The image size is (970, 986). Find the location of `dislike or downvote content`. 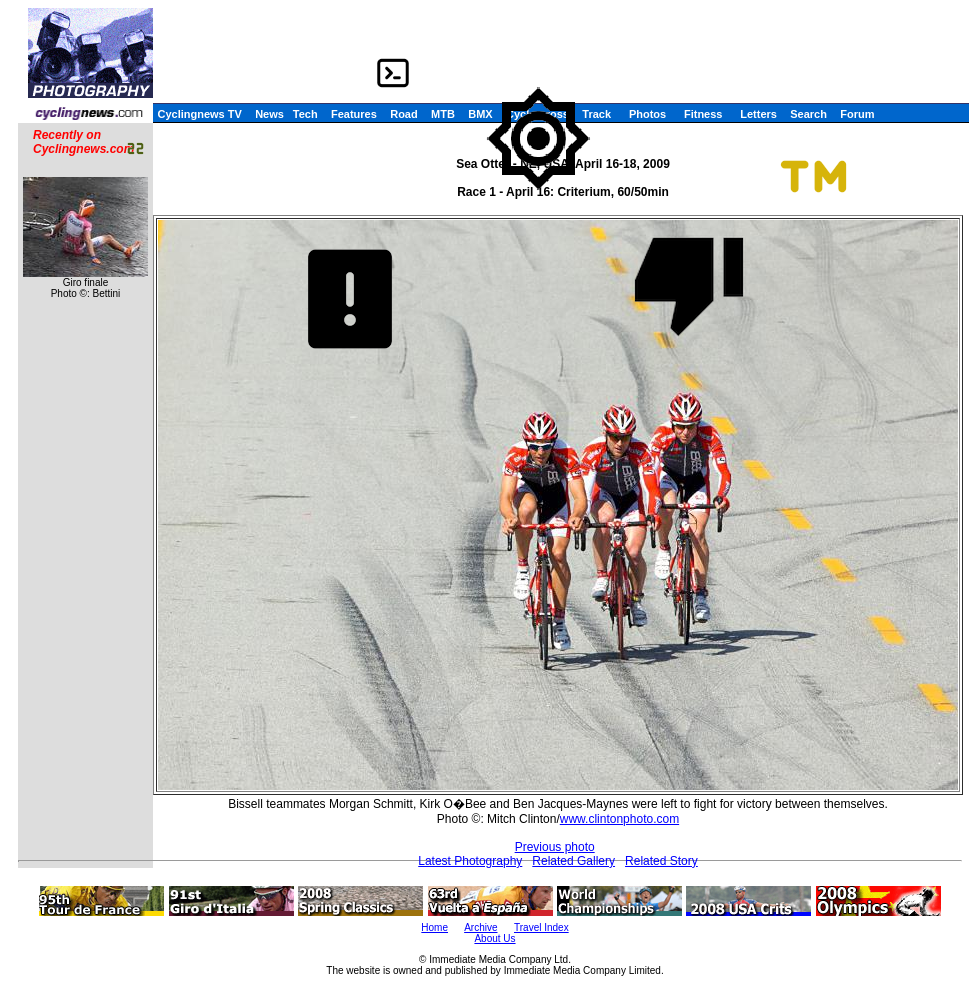

dislike or downvote content is located at coordinates (689, 282).